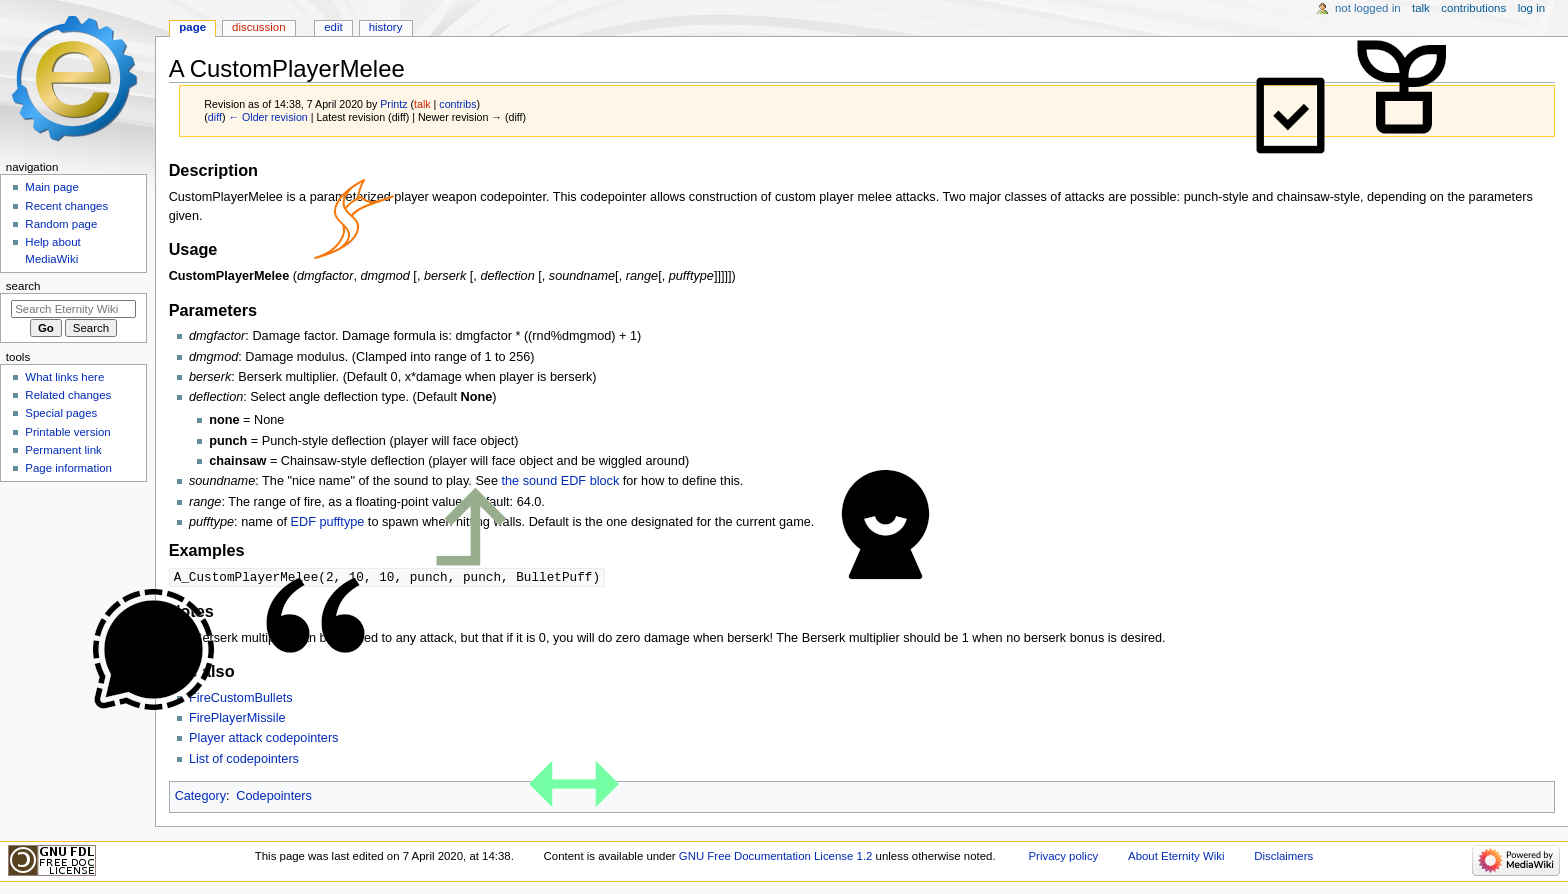  What do you see at coordinates (1290, 115) in the screenshot?
I see `mark task as complete` at bounding box center [1290, 115].